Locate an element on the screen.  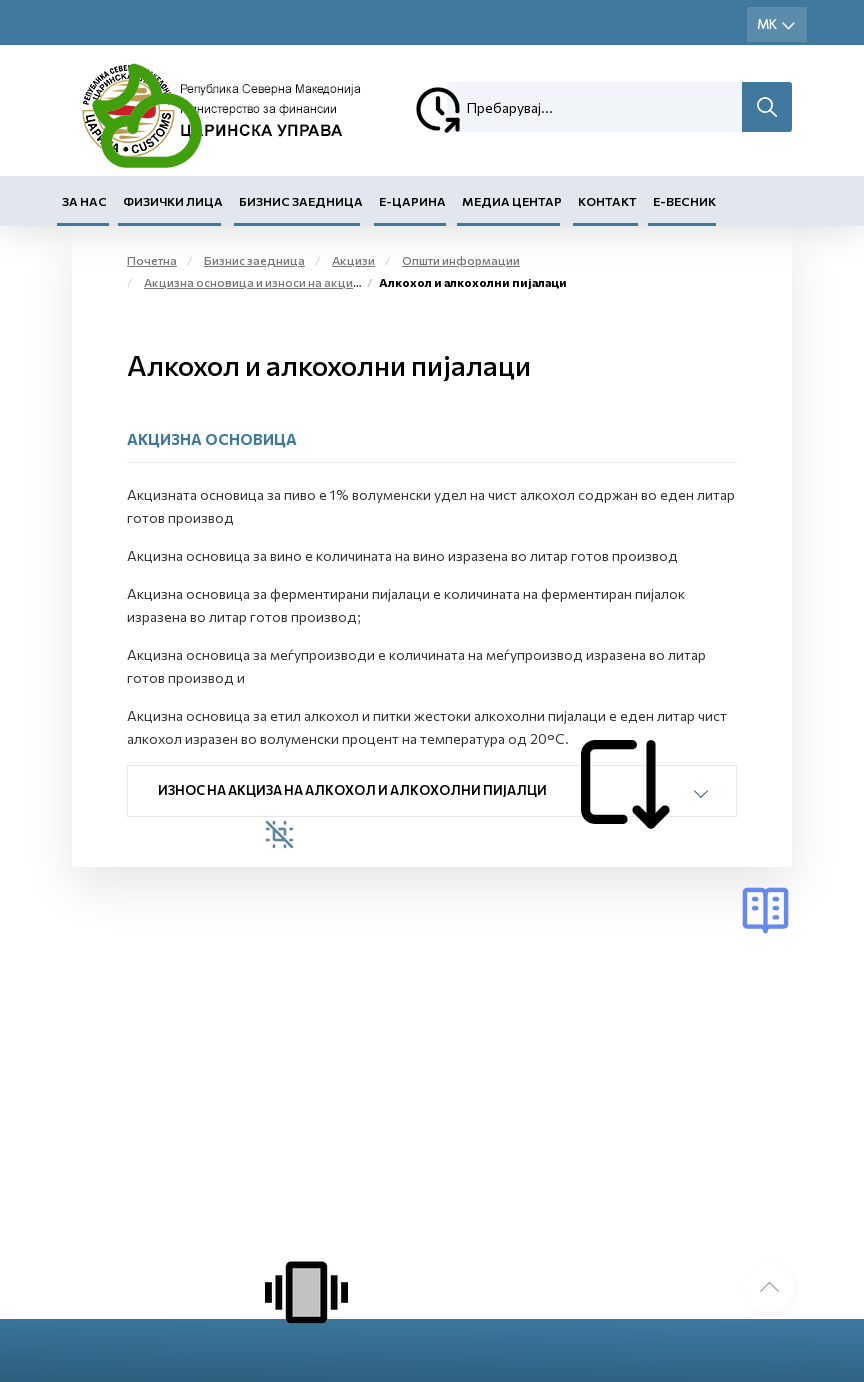
auto-fit content to bottom boundary is located at coordinates (623, 782).